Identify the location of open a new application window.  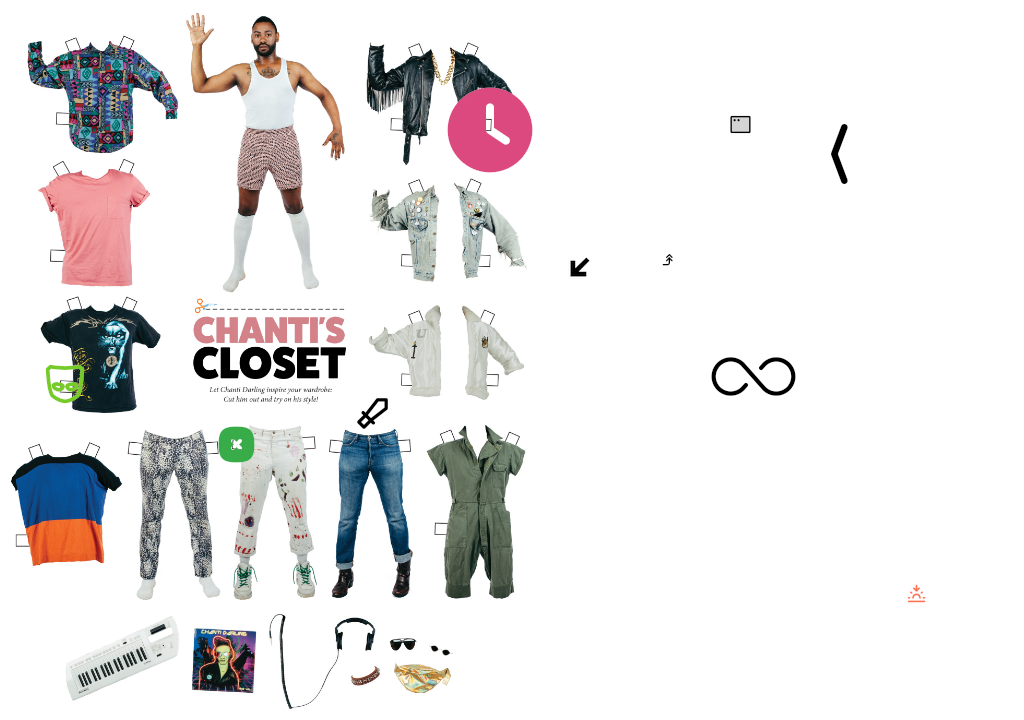
(740, 124).